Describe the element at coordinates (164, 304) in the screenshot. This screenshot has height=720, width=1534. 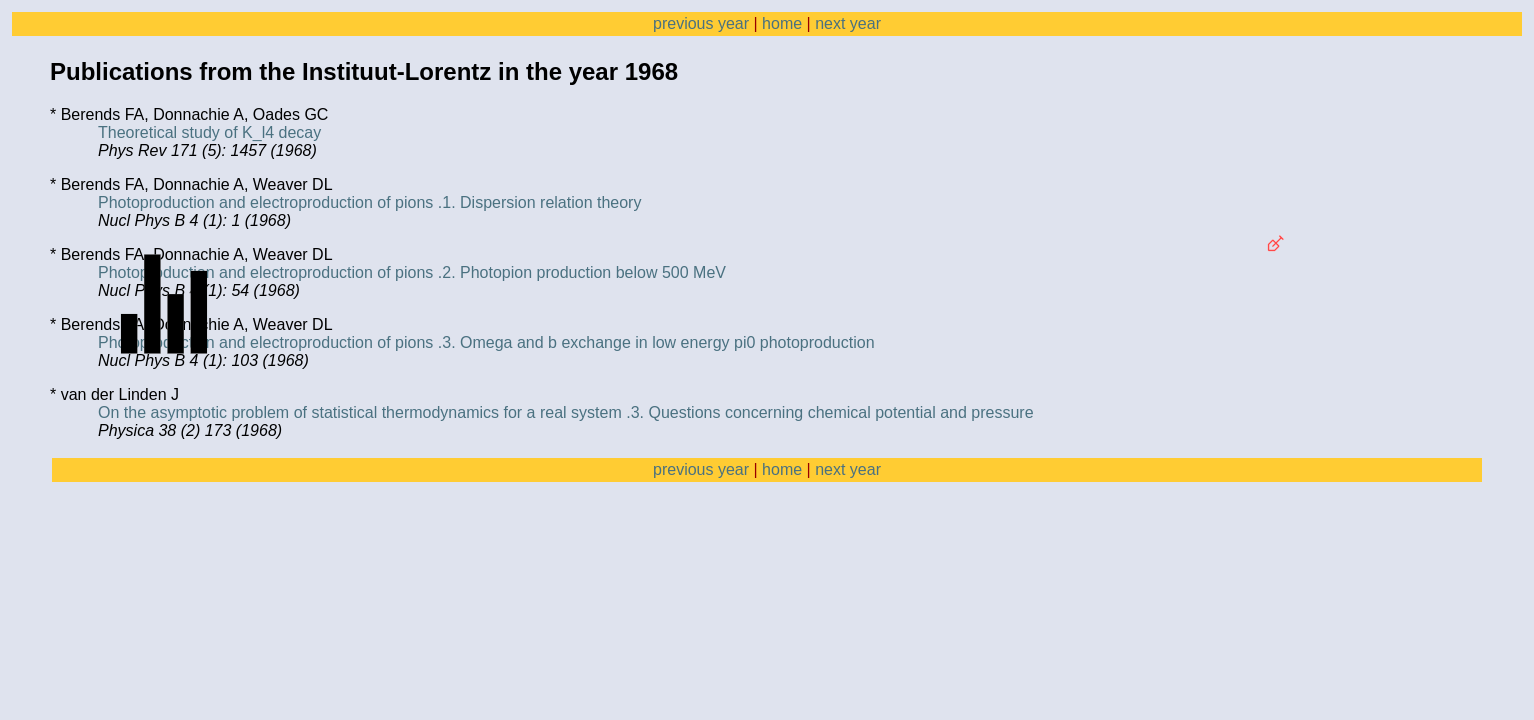
I see `view statistics and analytics` at that location.